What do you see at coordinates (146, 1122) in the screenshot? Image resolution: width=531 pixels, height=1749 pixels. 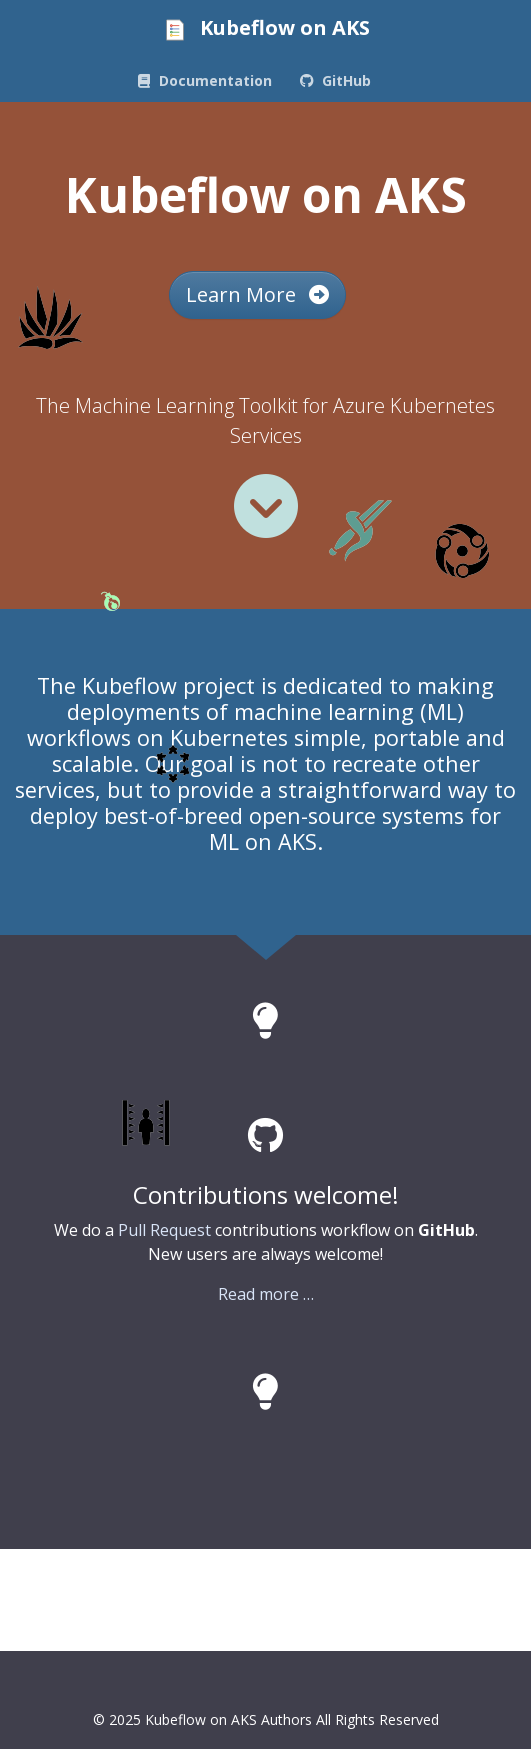 I see `indicates a trap or hazard zone in a game` at bounding box center [146, 1122].